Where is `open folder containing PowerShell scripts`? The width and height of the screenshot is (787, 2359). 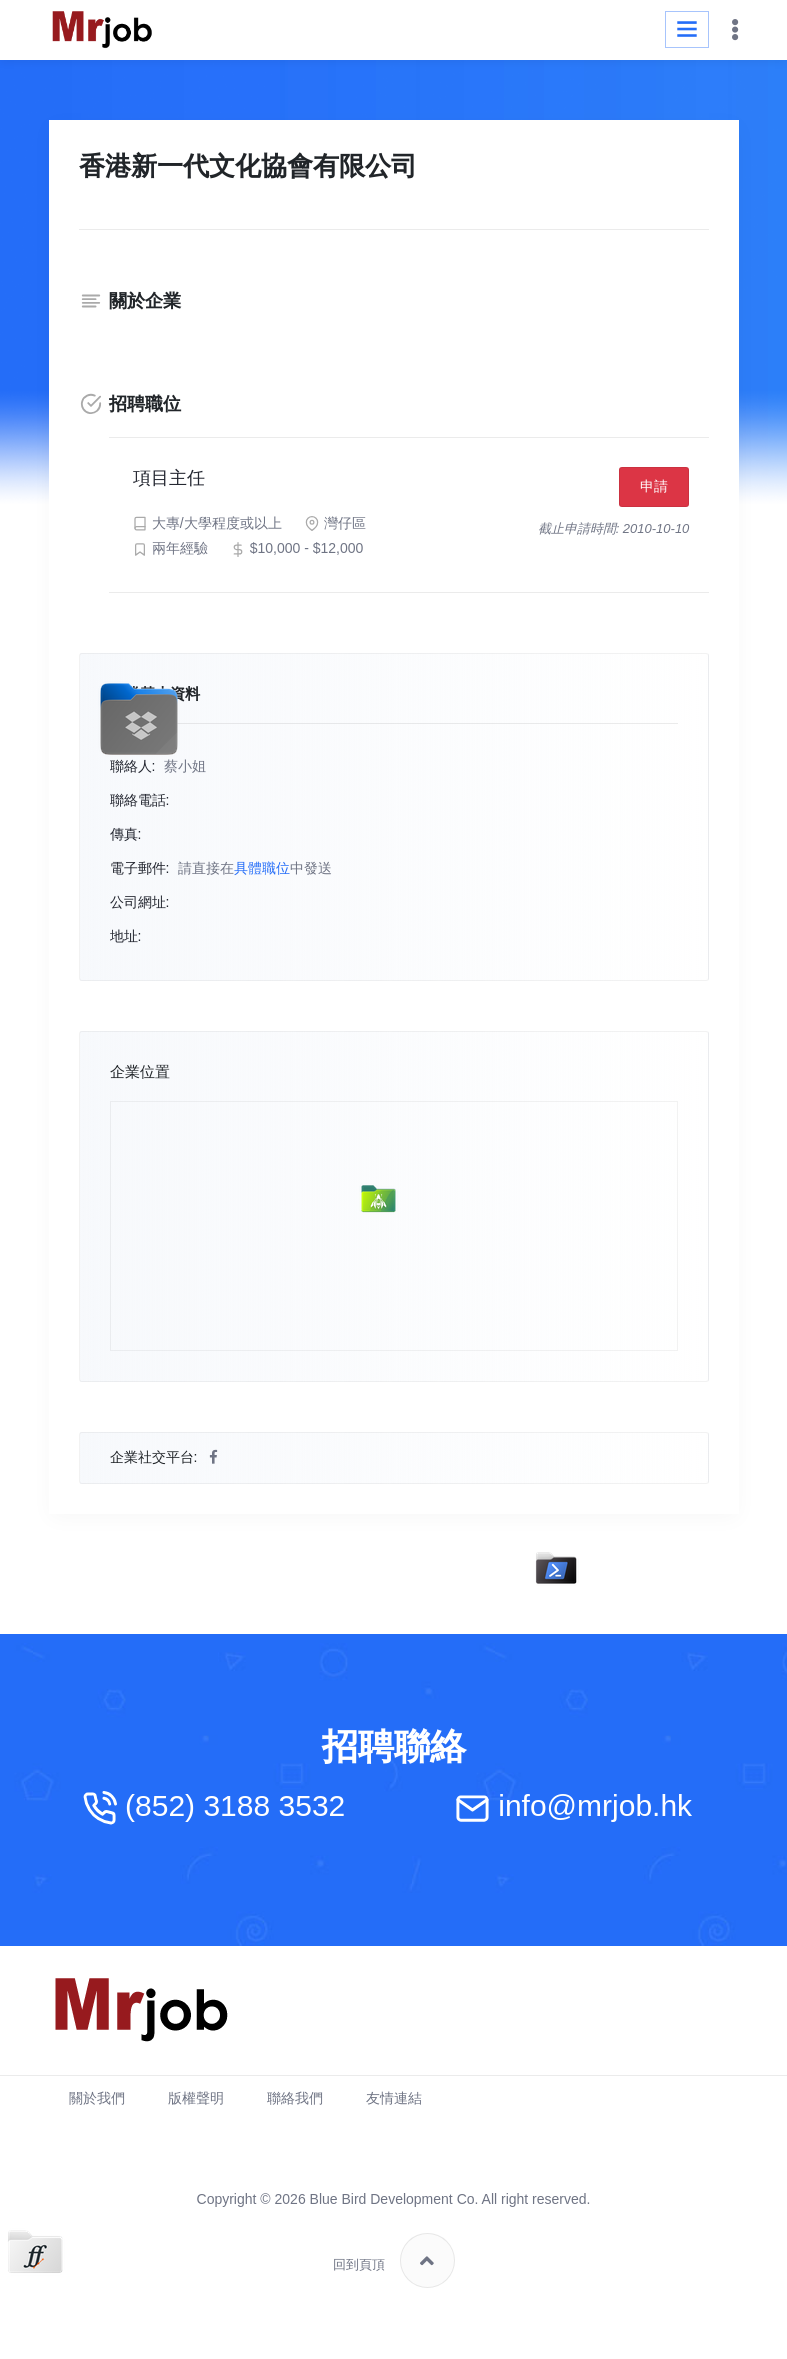
open folder containing PowerShell scripts is located at coordinates (556, 1569).